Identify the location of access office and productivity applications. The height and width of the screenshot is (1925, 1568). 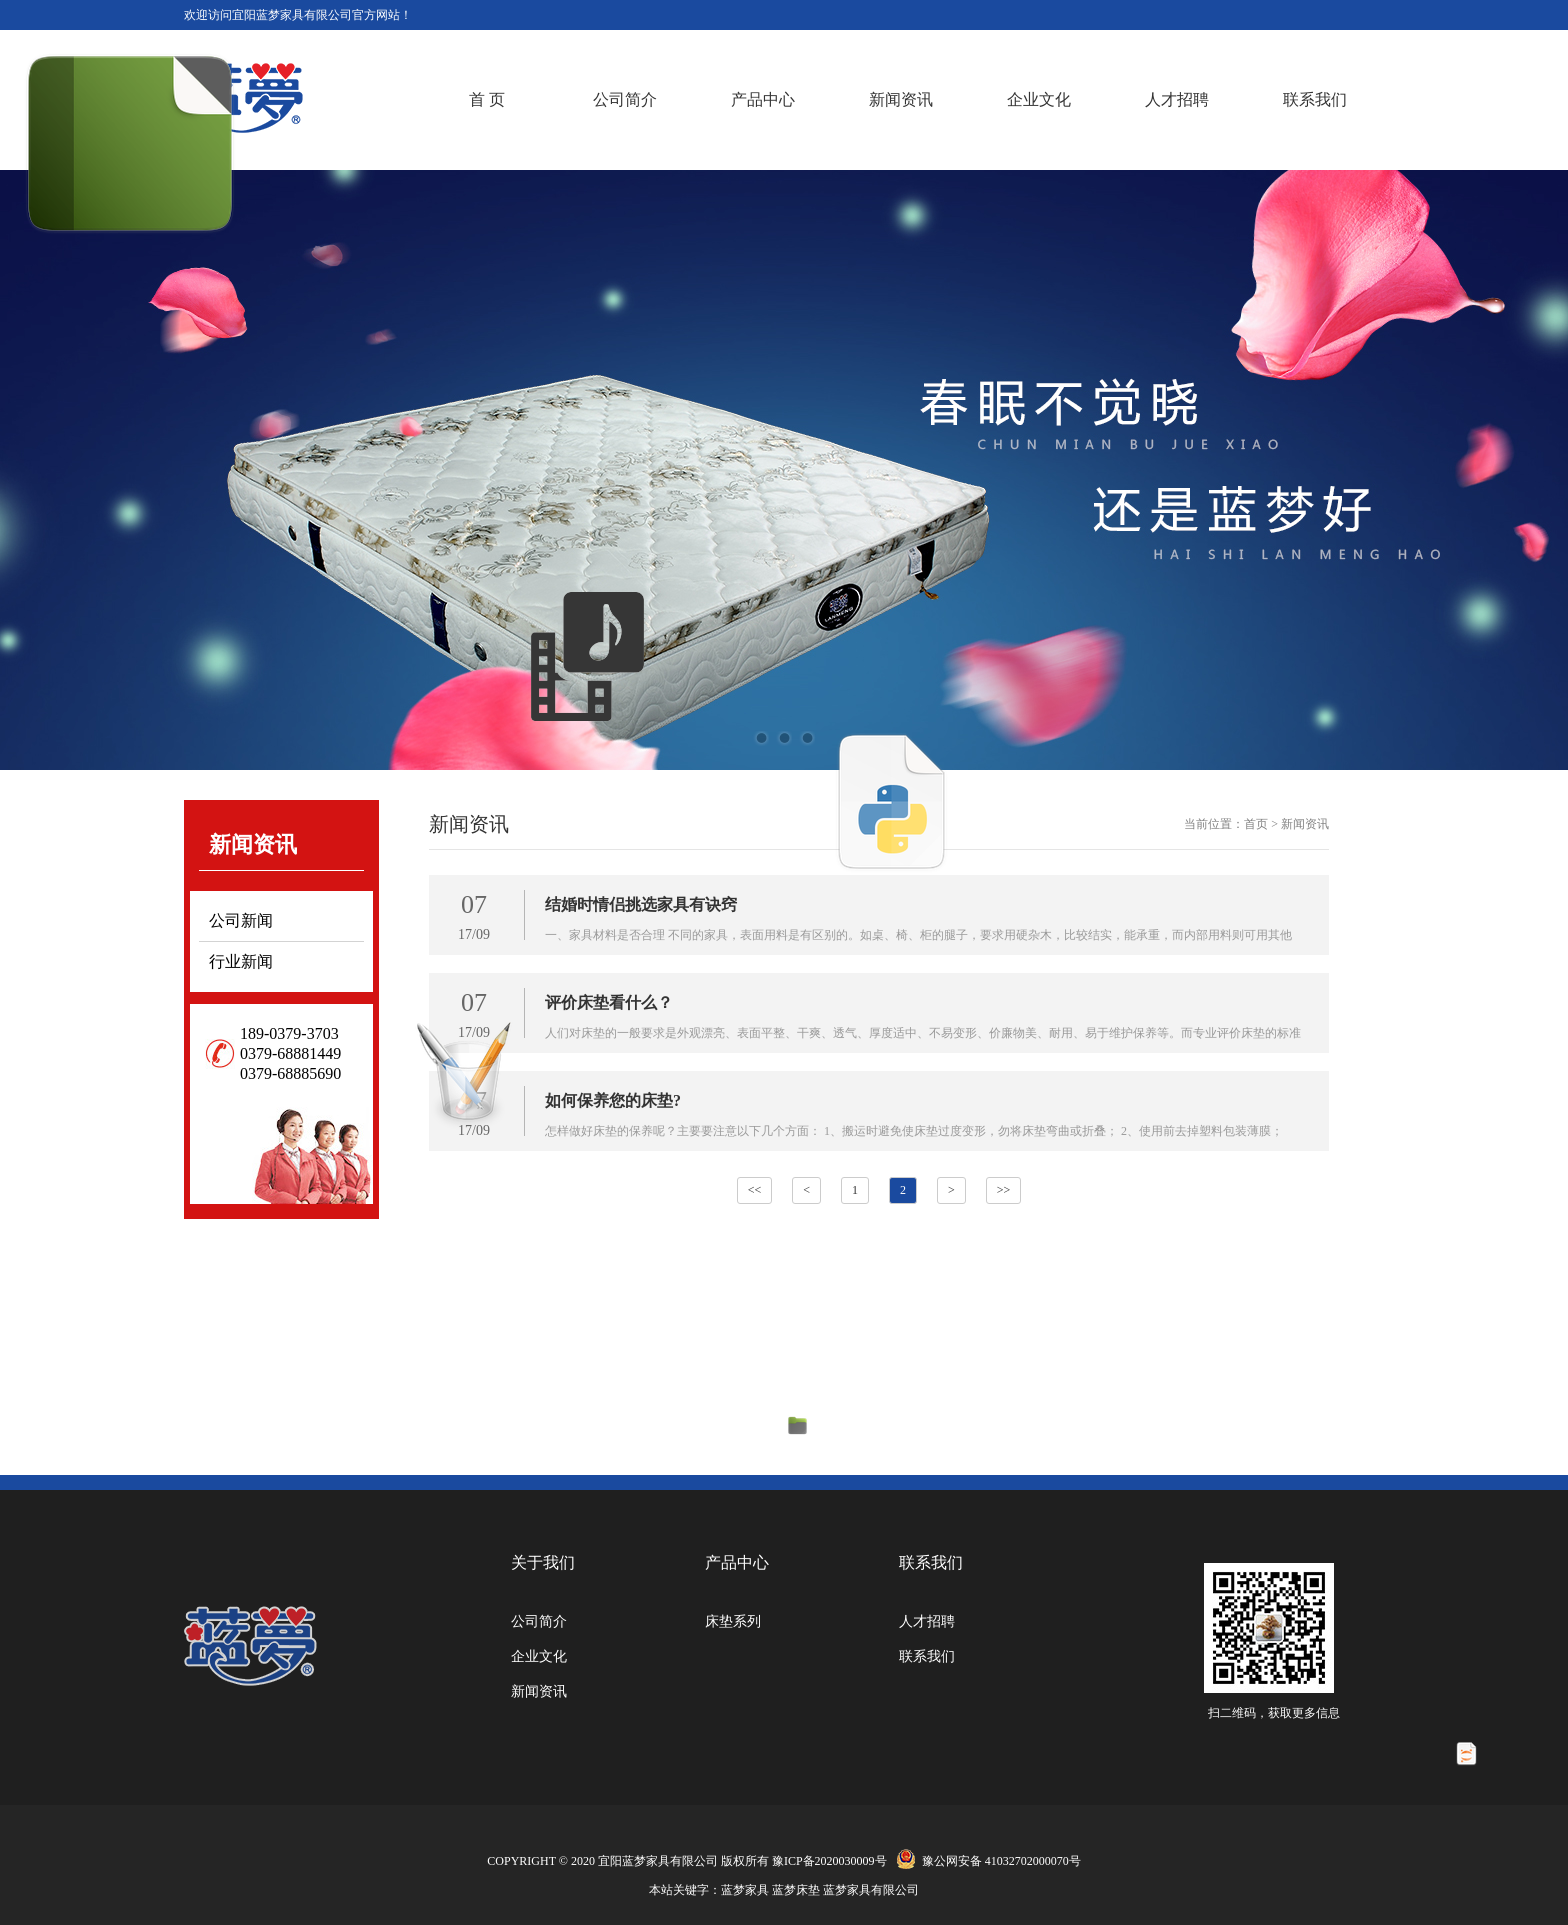
(466, 1070).